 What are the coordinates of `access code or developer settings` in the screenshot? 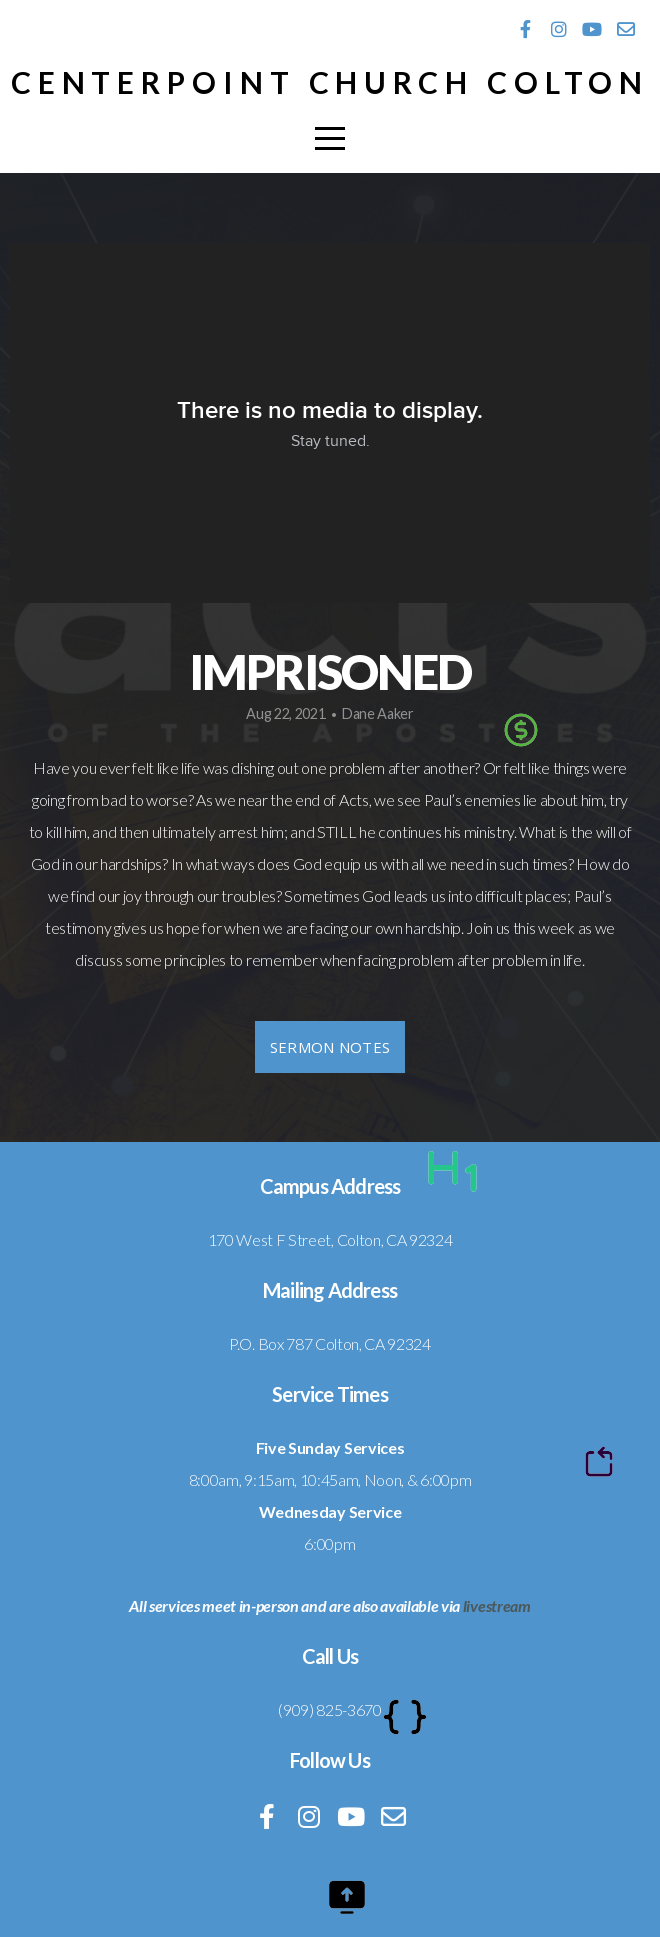 It's located at (405, 1717).